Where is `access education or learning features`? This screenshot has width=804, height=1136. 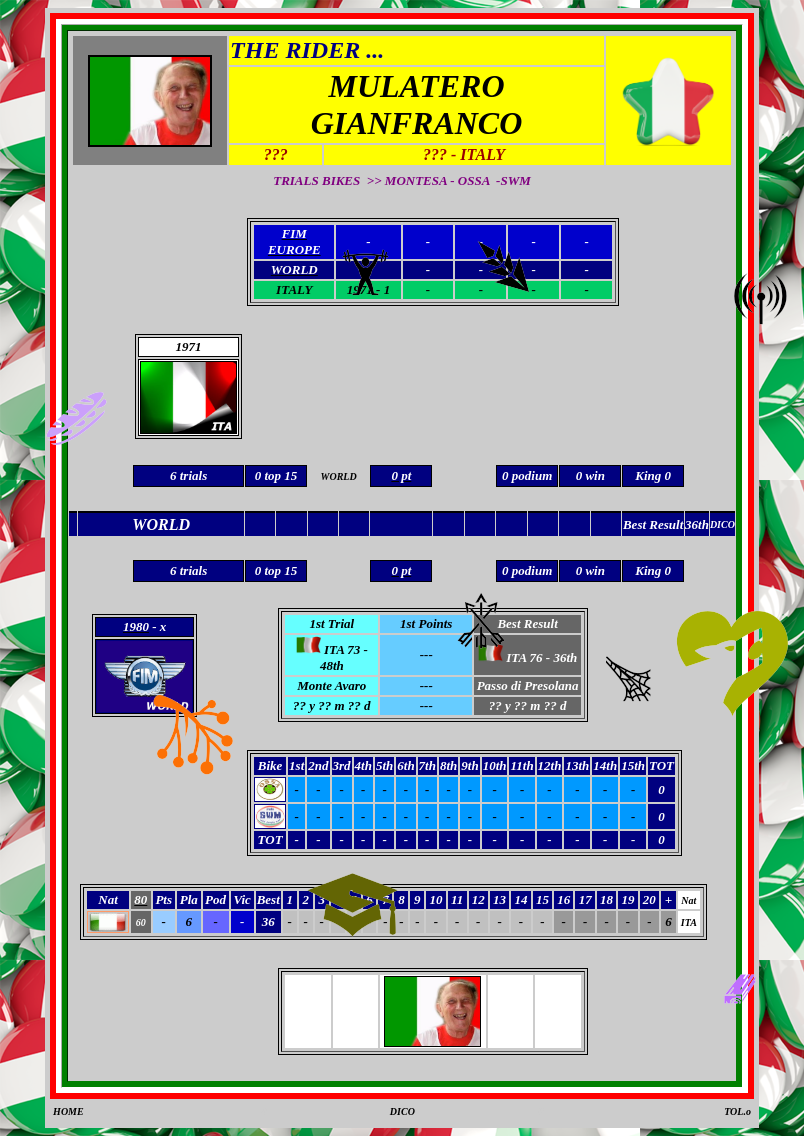 access education or learning features is located at coordinates (352, 905).